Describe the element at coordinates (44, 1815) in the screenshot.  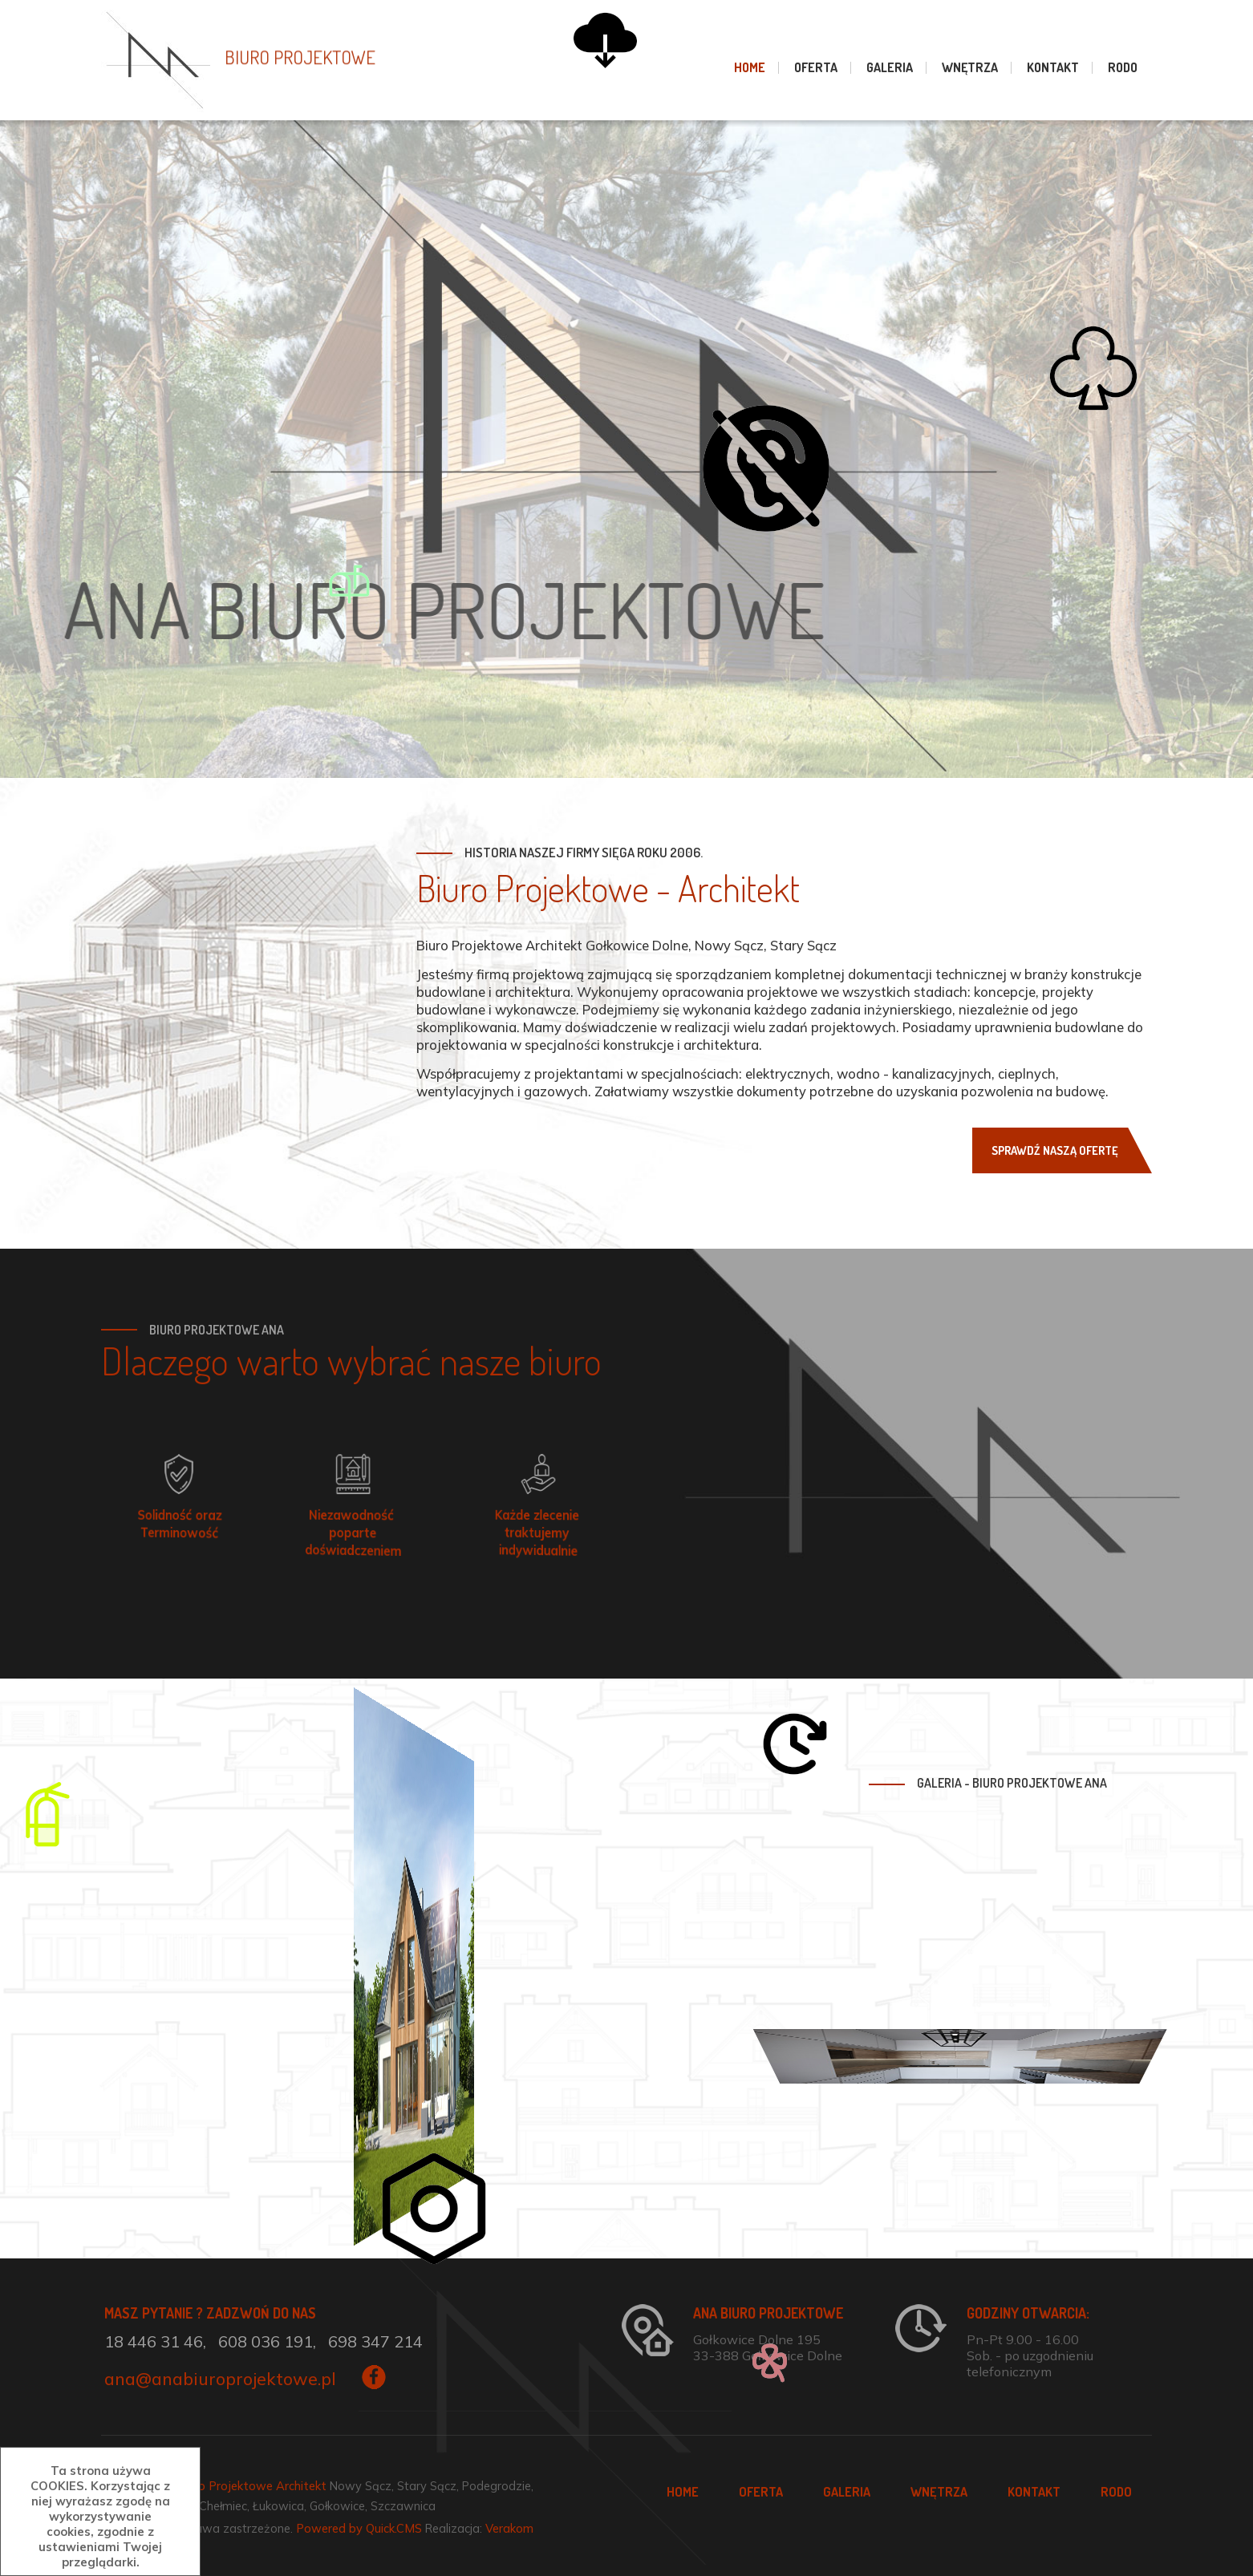
I see `access fire safety information` at that location.